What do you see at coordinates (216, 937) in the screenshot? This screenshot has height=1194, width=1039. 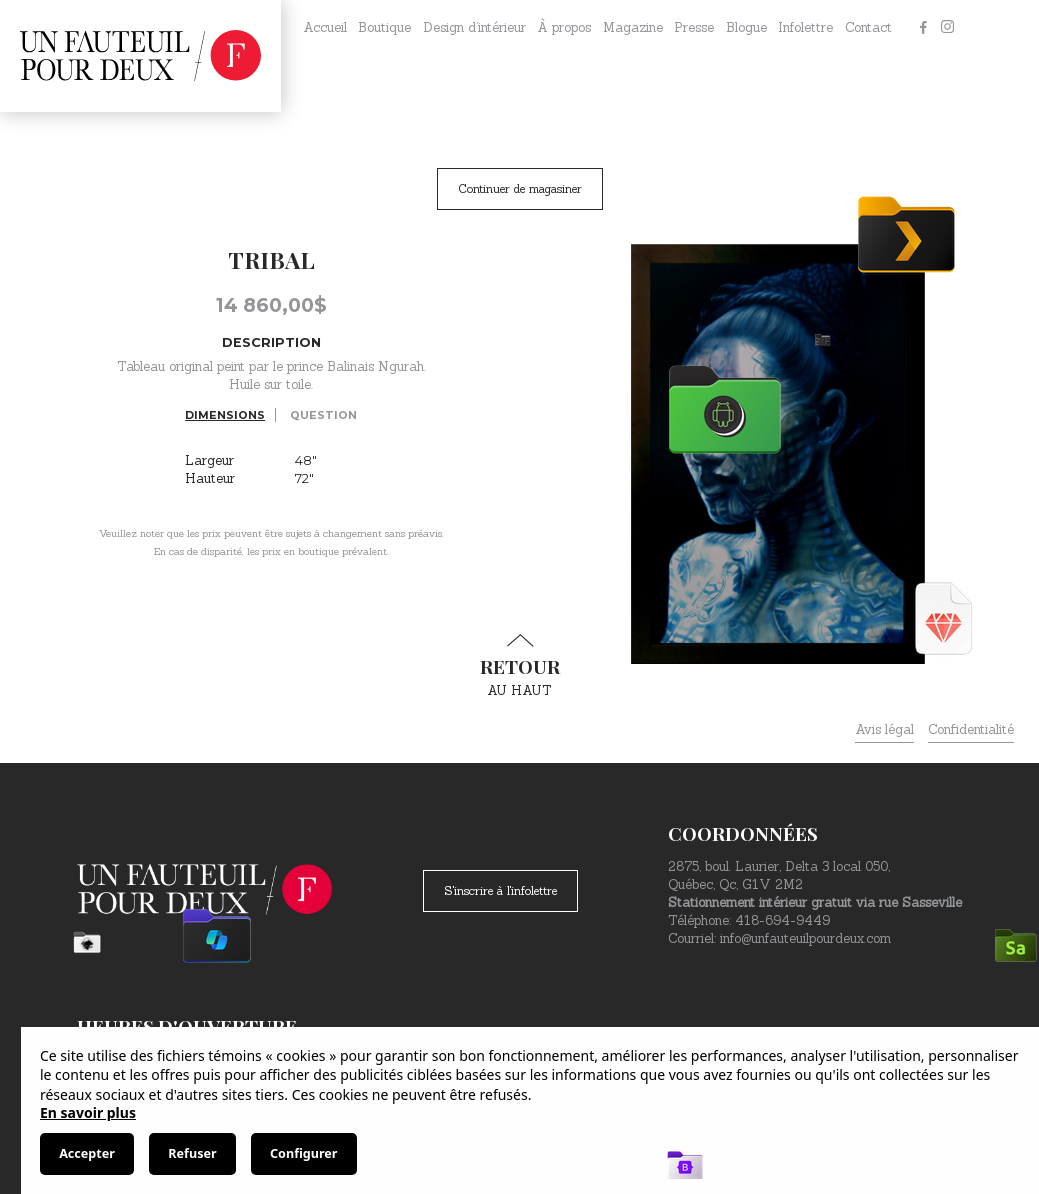 I see `open folder containing Microsoft Copilot files` at bounding box center [216, 937].